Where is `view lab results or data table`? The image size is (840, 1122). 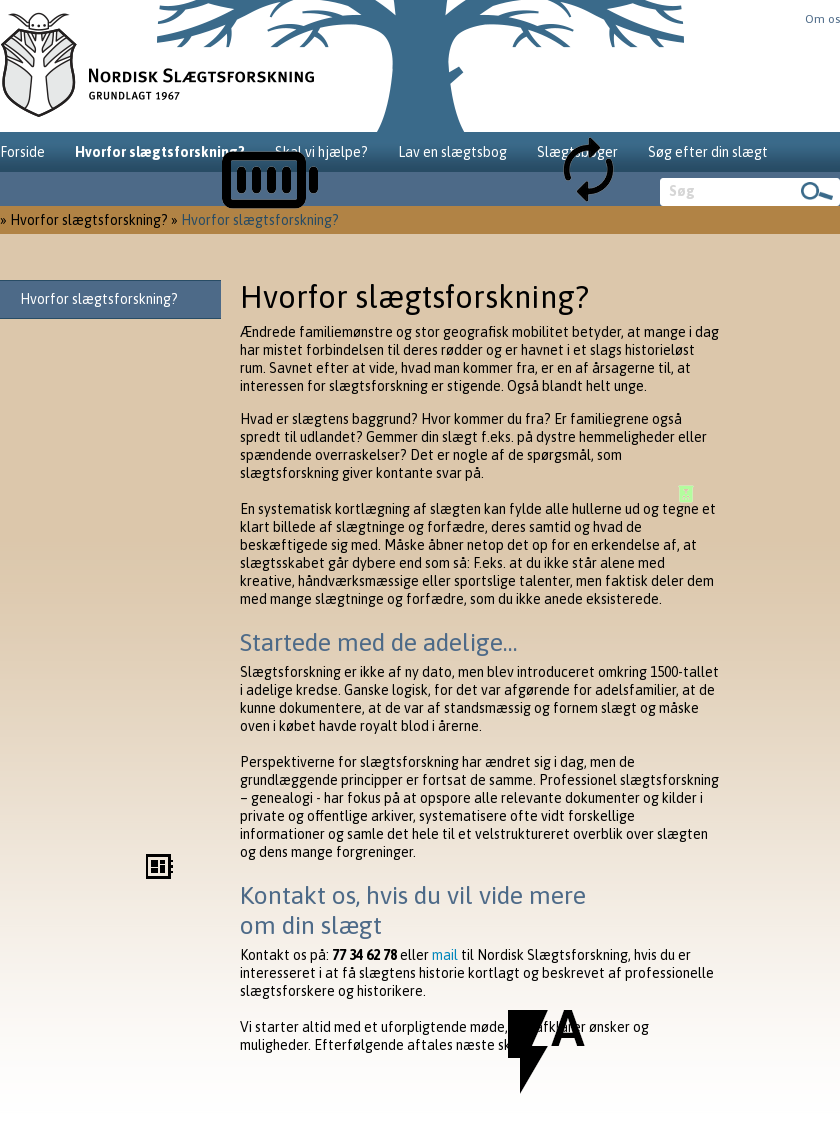
view lab results or data table is located at coordinates (686, 494).